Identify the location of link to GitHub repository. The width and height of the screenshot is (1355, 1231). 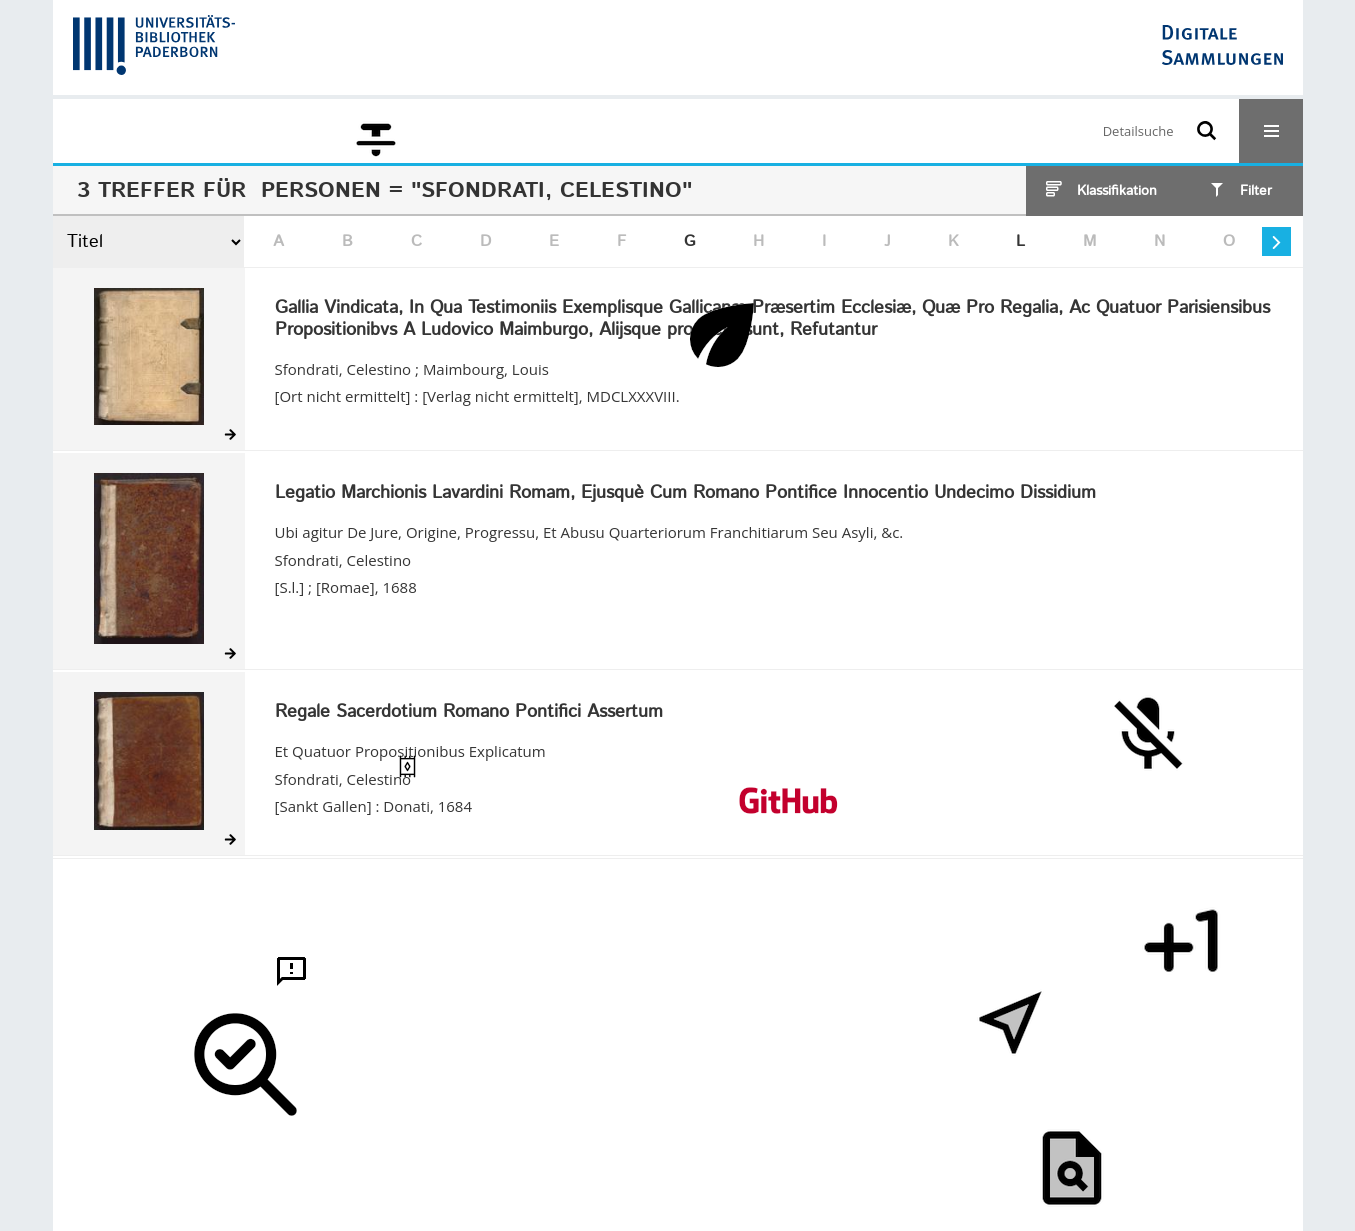
(789, 800).